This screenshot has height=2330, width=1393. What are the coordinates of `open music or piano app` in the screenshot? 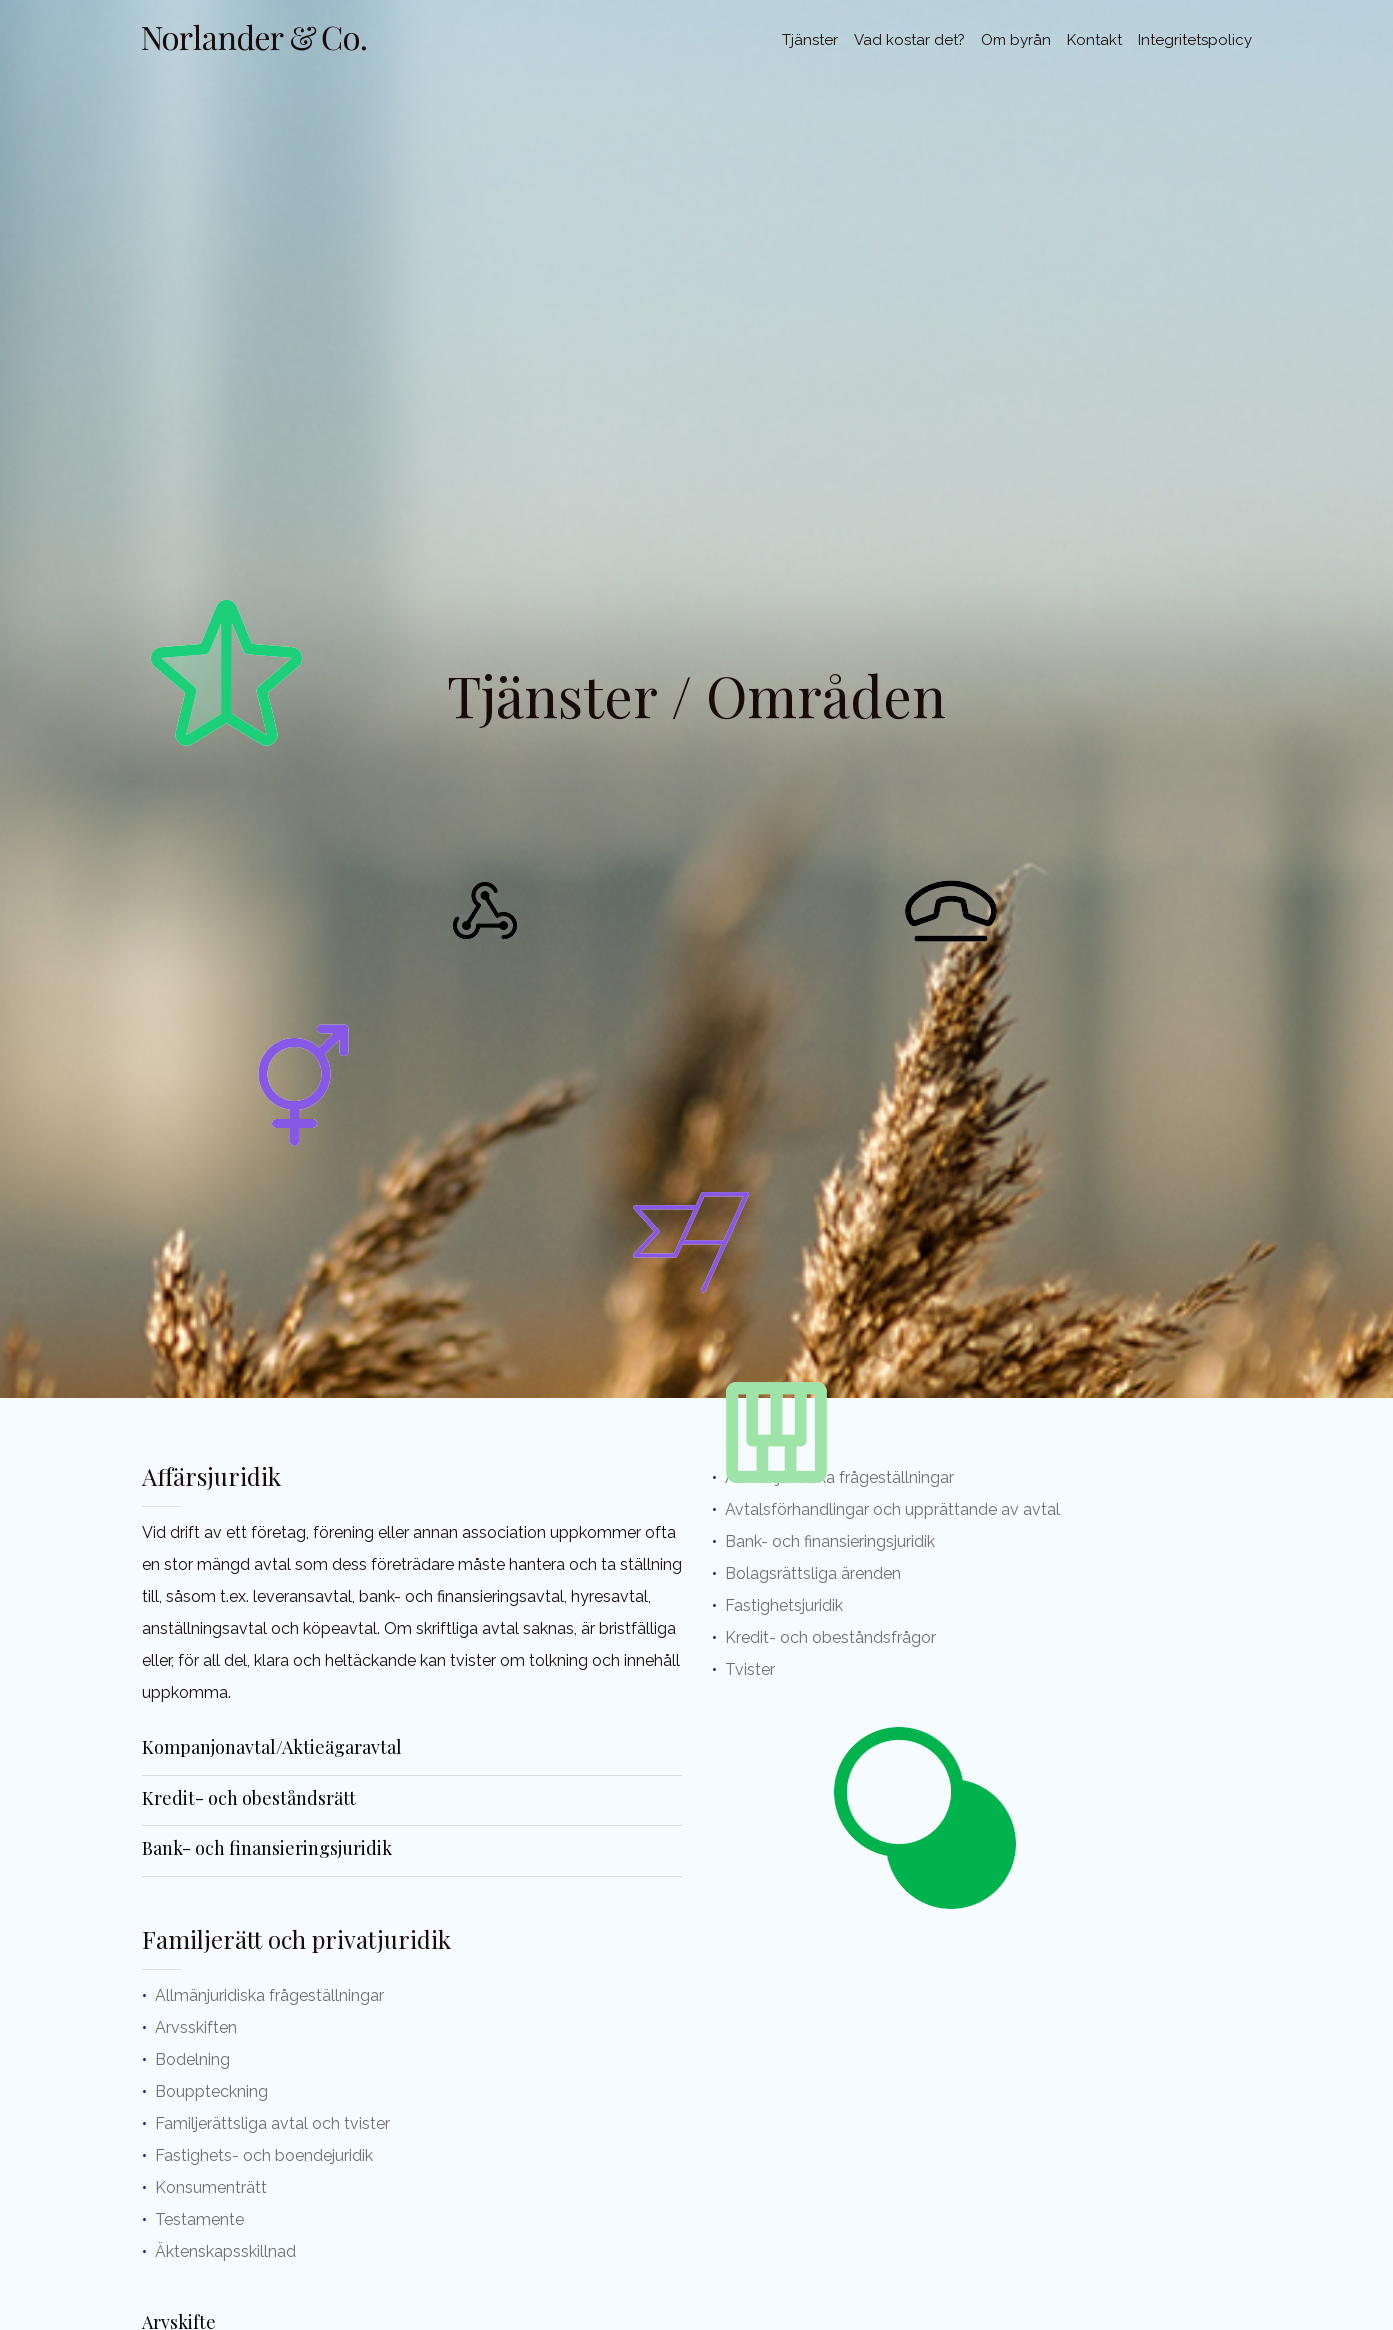 It's located at (776, 1432).